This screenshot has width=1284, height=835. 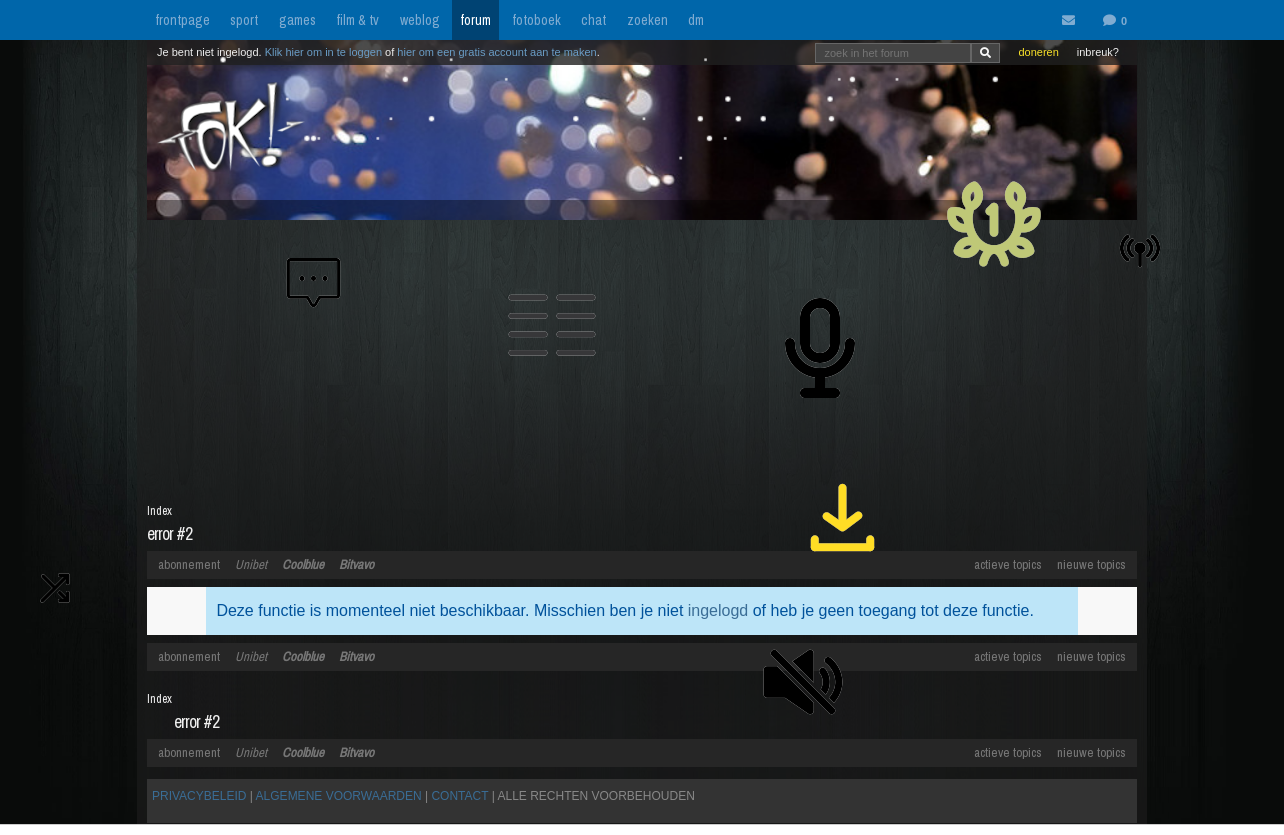 What do you see at coordinates (994, 224) in the screenshot?
I see `indicates first place or winner status` at bounding box center [994, 224].